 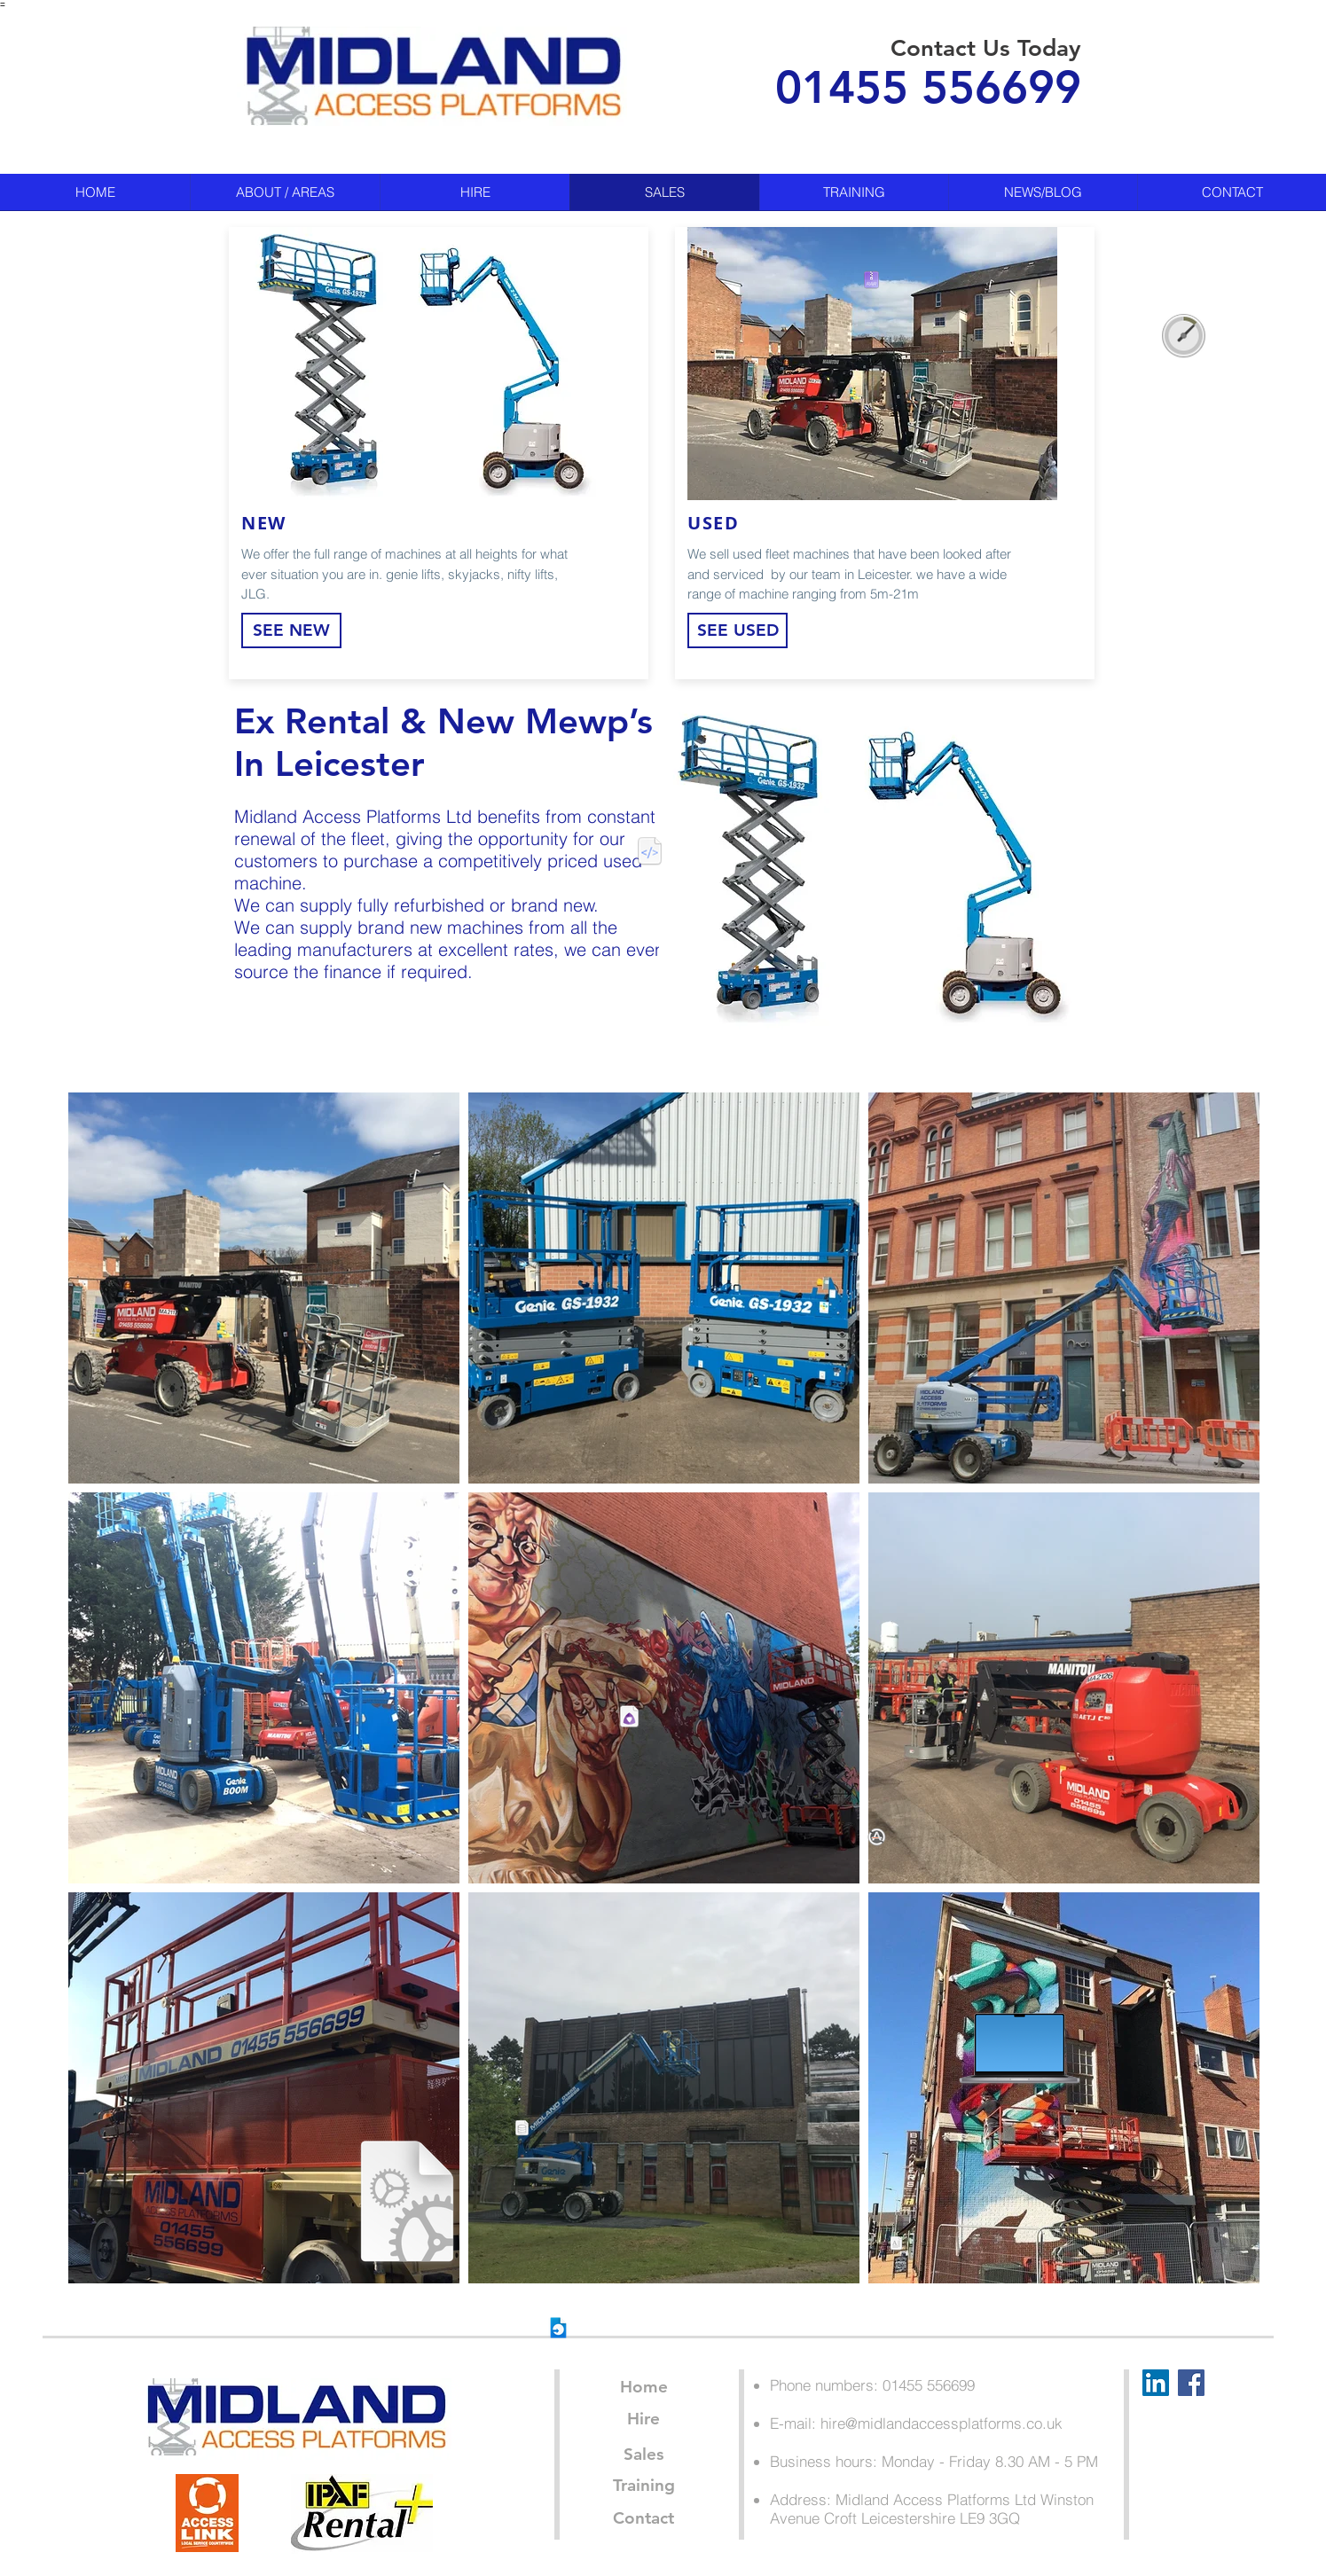 I want to click on shared library file used by system applications, so click(x=407, y=2204).